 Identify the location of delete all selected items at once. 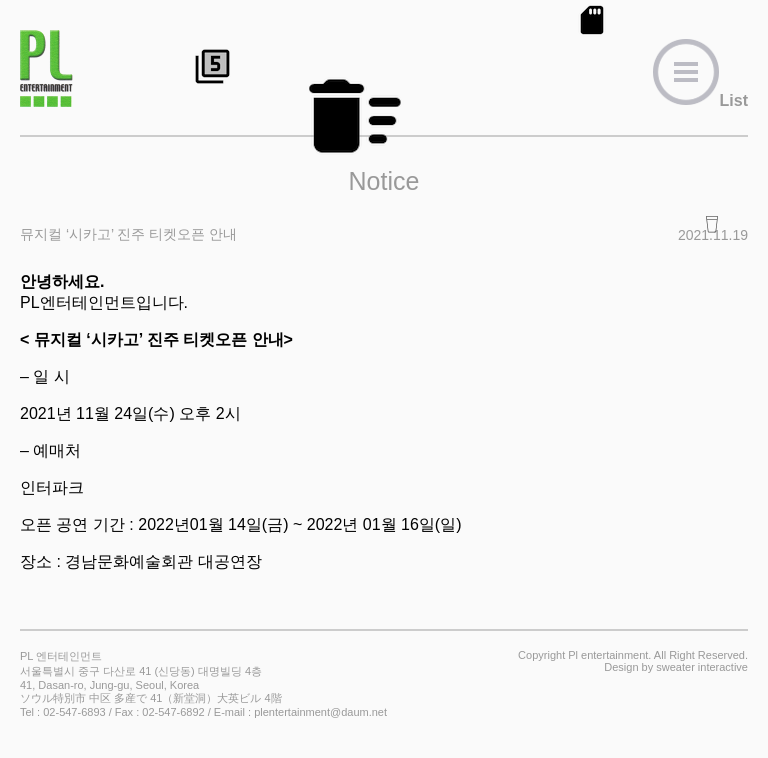
(355, 116).